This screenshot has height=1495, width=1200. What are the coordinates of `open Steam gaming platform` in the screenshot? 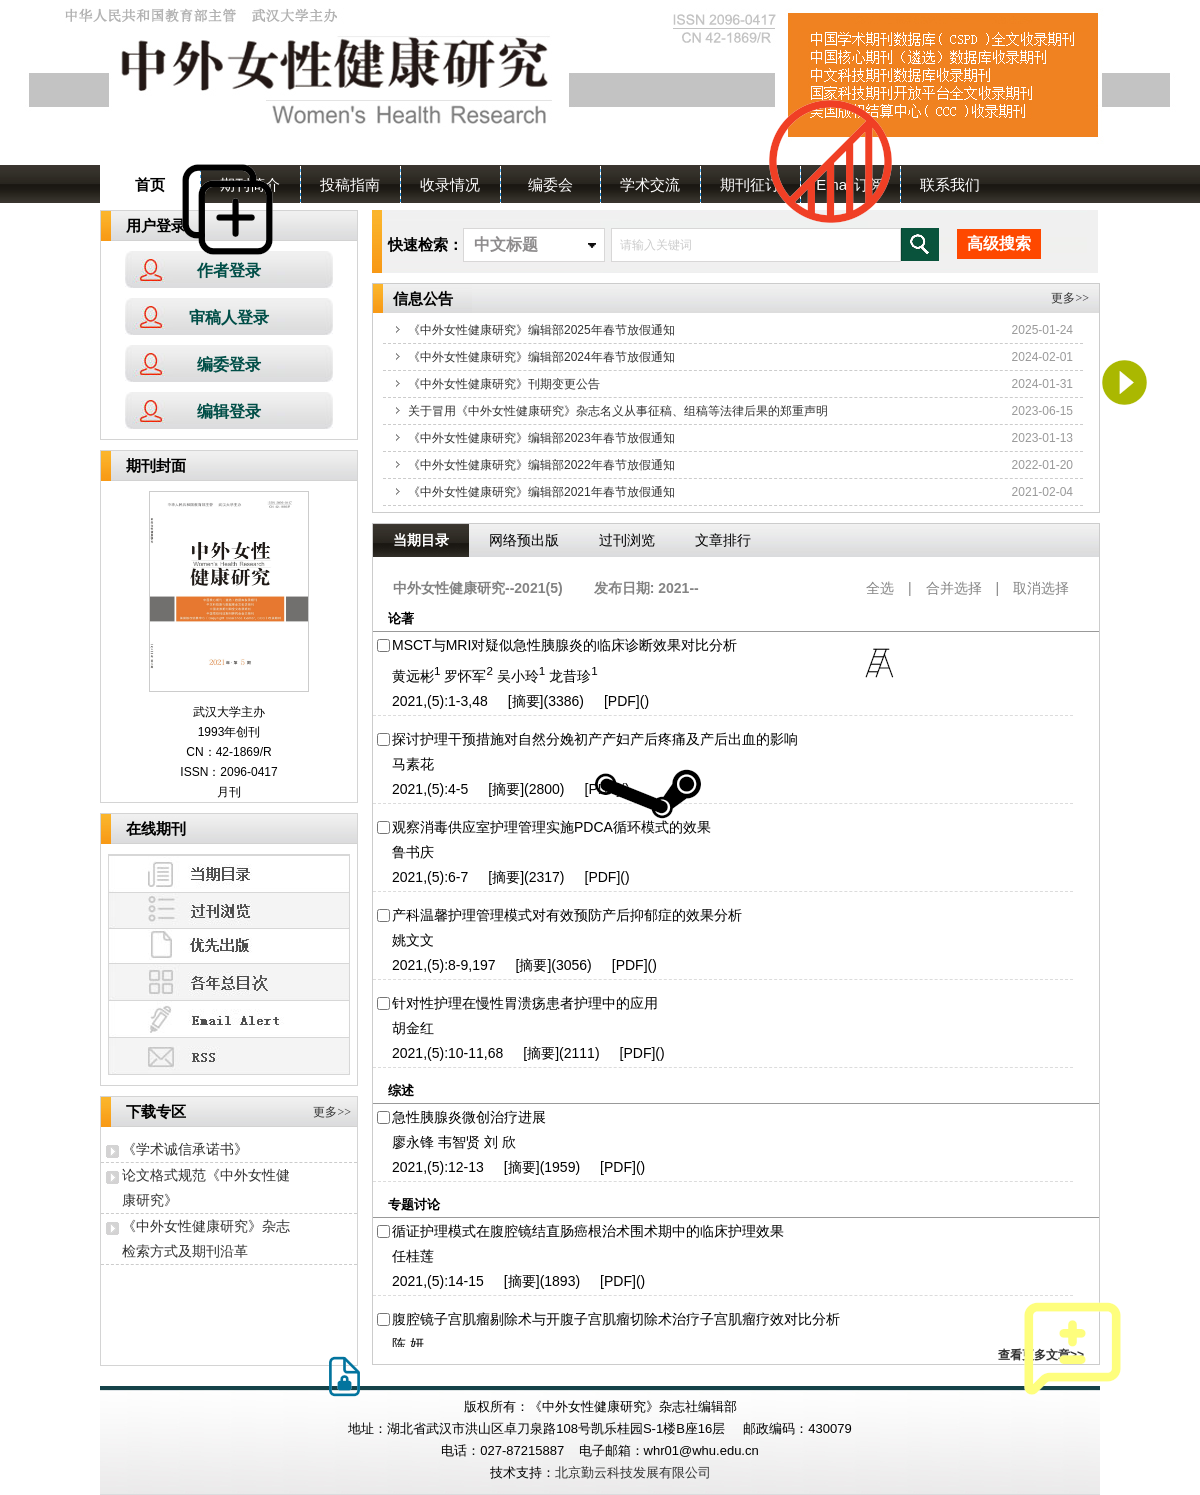 It's located at (648, 794).